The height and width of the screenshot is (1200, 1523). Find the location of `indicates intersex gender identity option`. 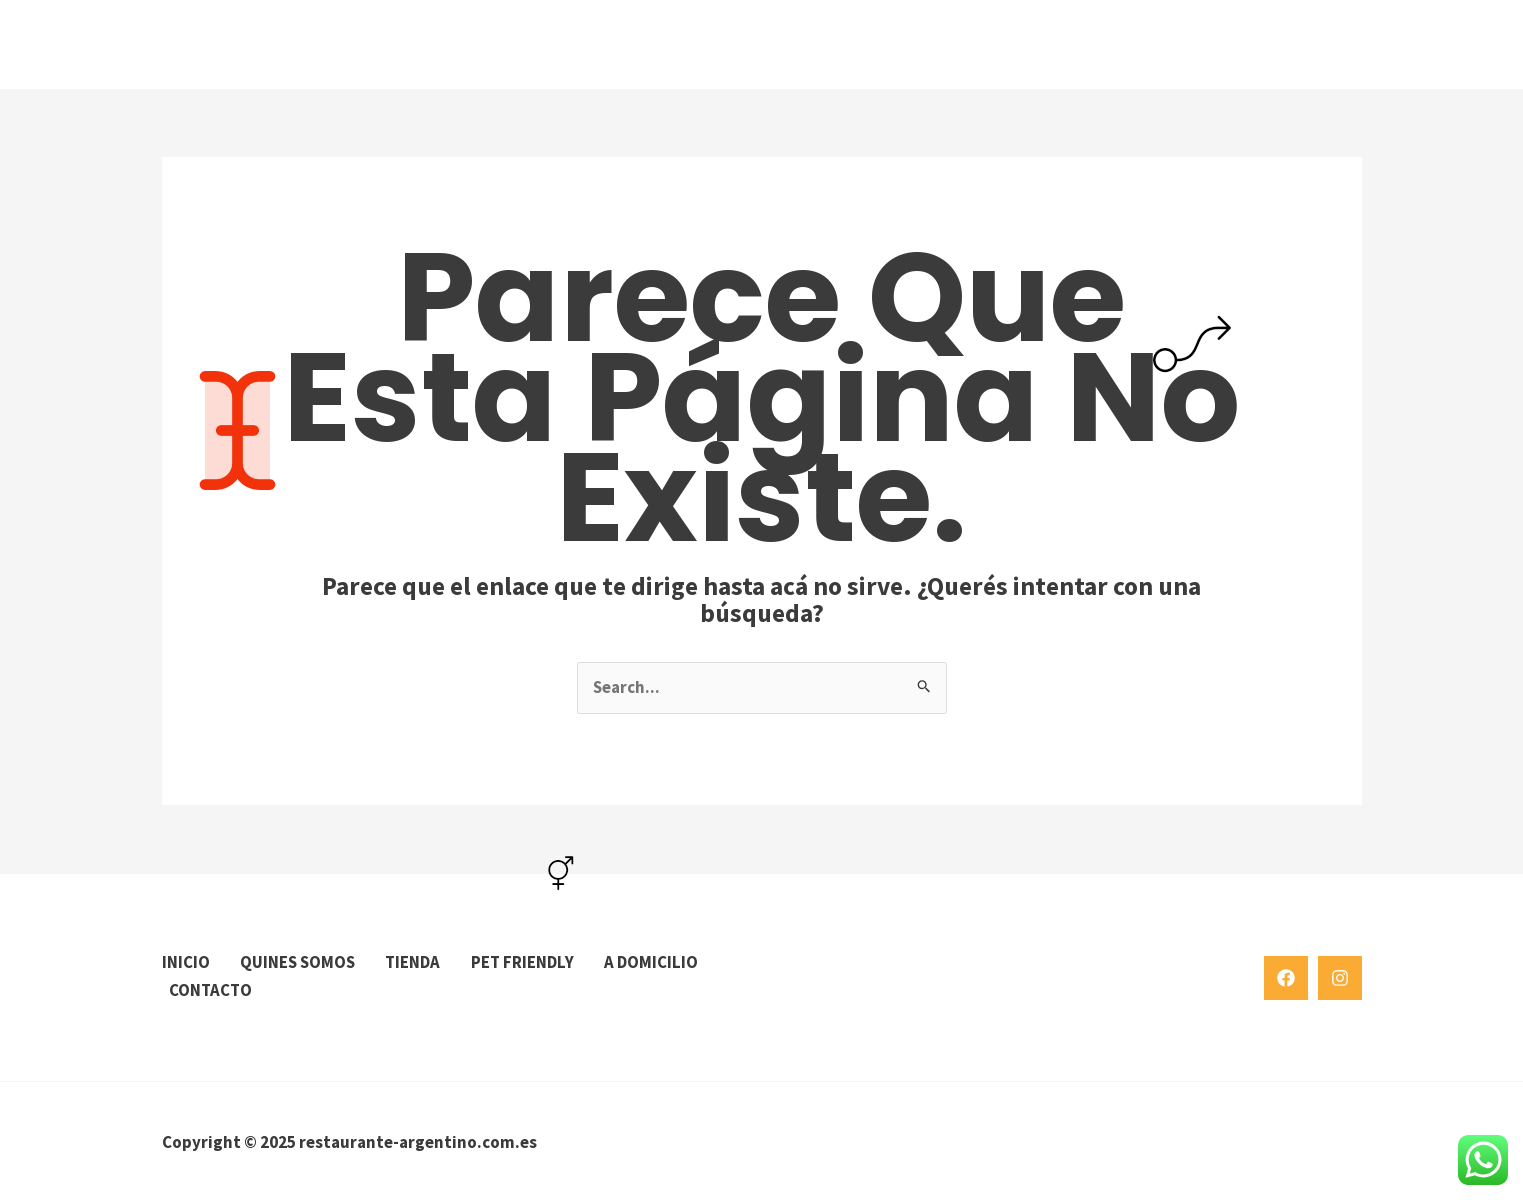

indicates intersex gender identity option is located at coordinates (559, 872).